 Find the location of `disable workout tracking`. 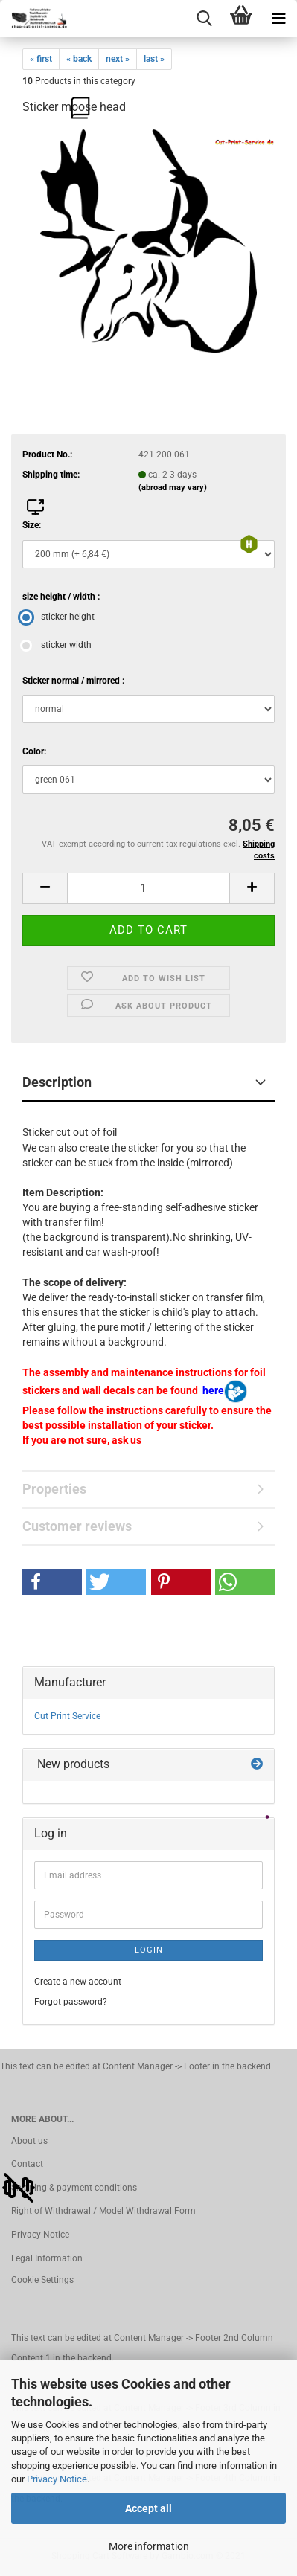

disable workout tracking is located at coordinates (19, 2188).